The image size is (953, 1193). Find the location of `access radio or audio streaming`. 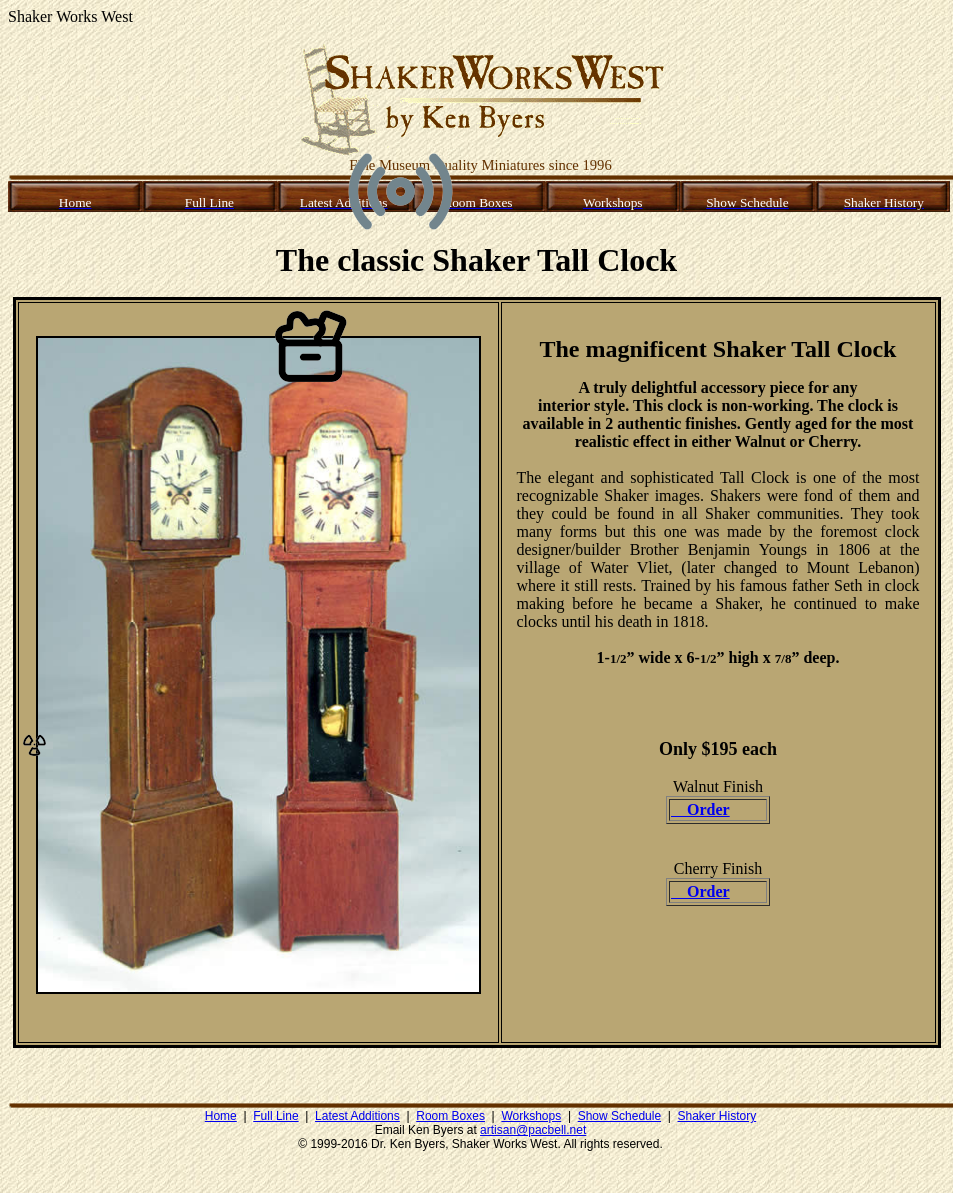

access radio or audio streaming is located at coordinates (400, 191).